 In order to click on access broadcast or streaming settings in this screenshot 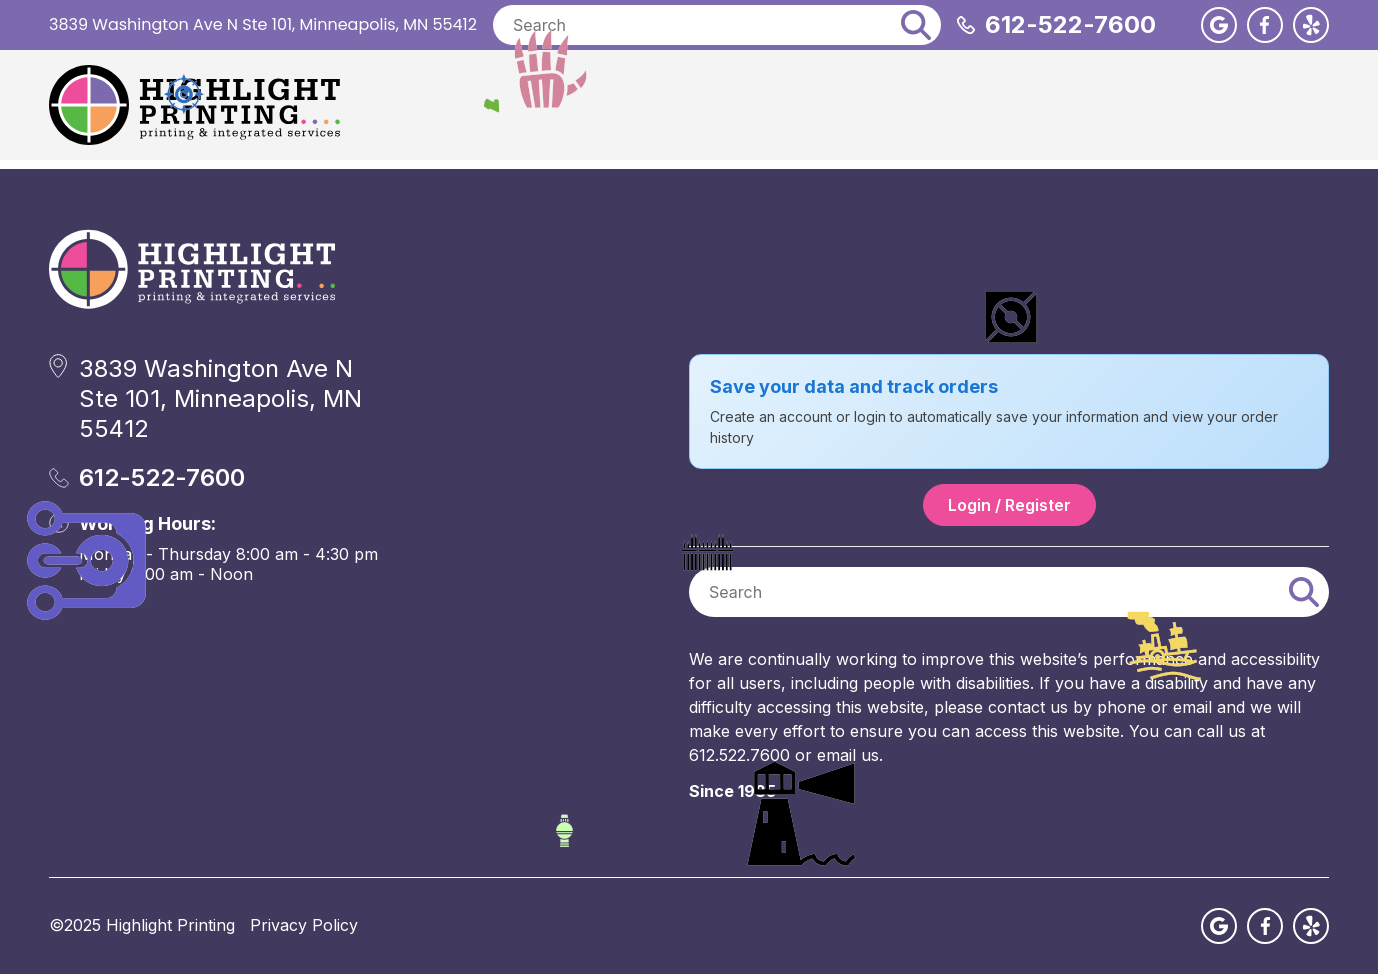, I will do `click(564, 830)`.